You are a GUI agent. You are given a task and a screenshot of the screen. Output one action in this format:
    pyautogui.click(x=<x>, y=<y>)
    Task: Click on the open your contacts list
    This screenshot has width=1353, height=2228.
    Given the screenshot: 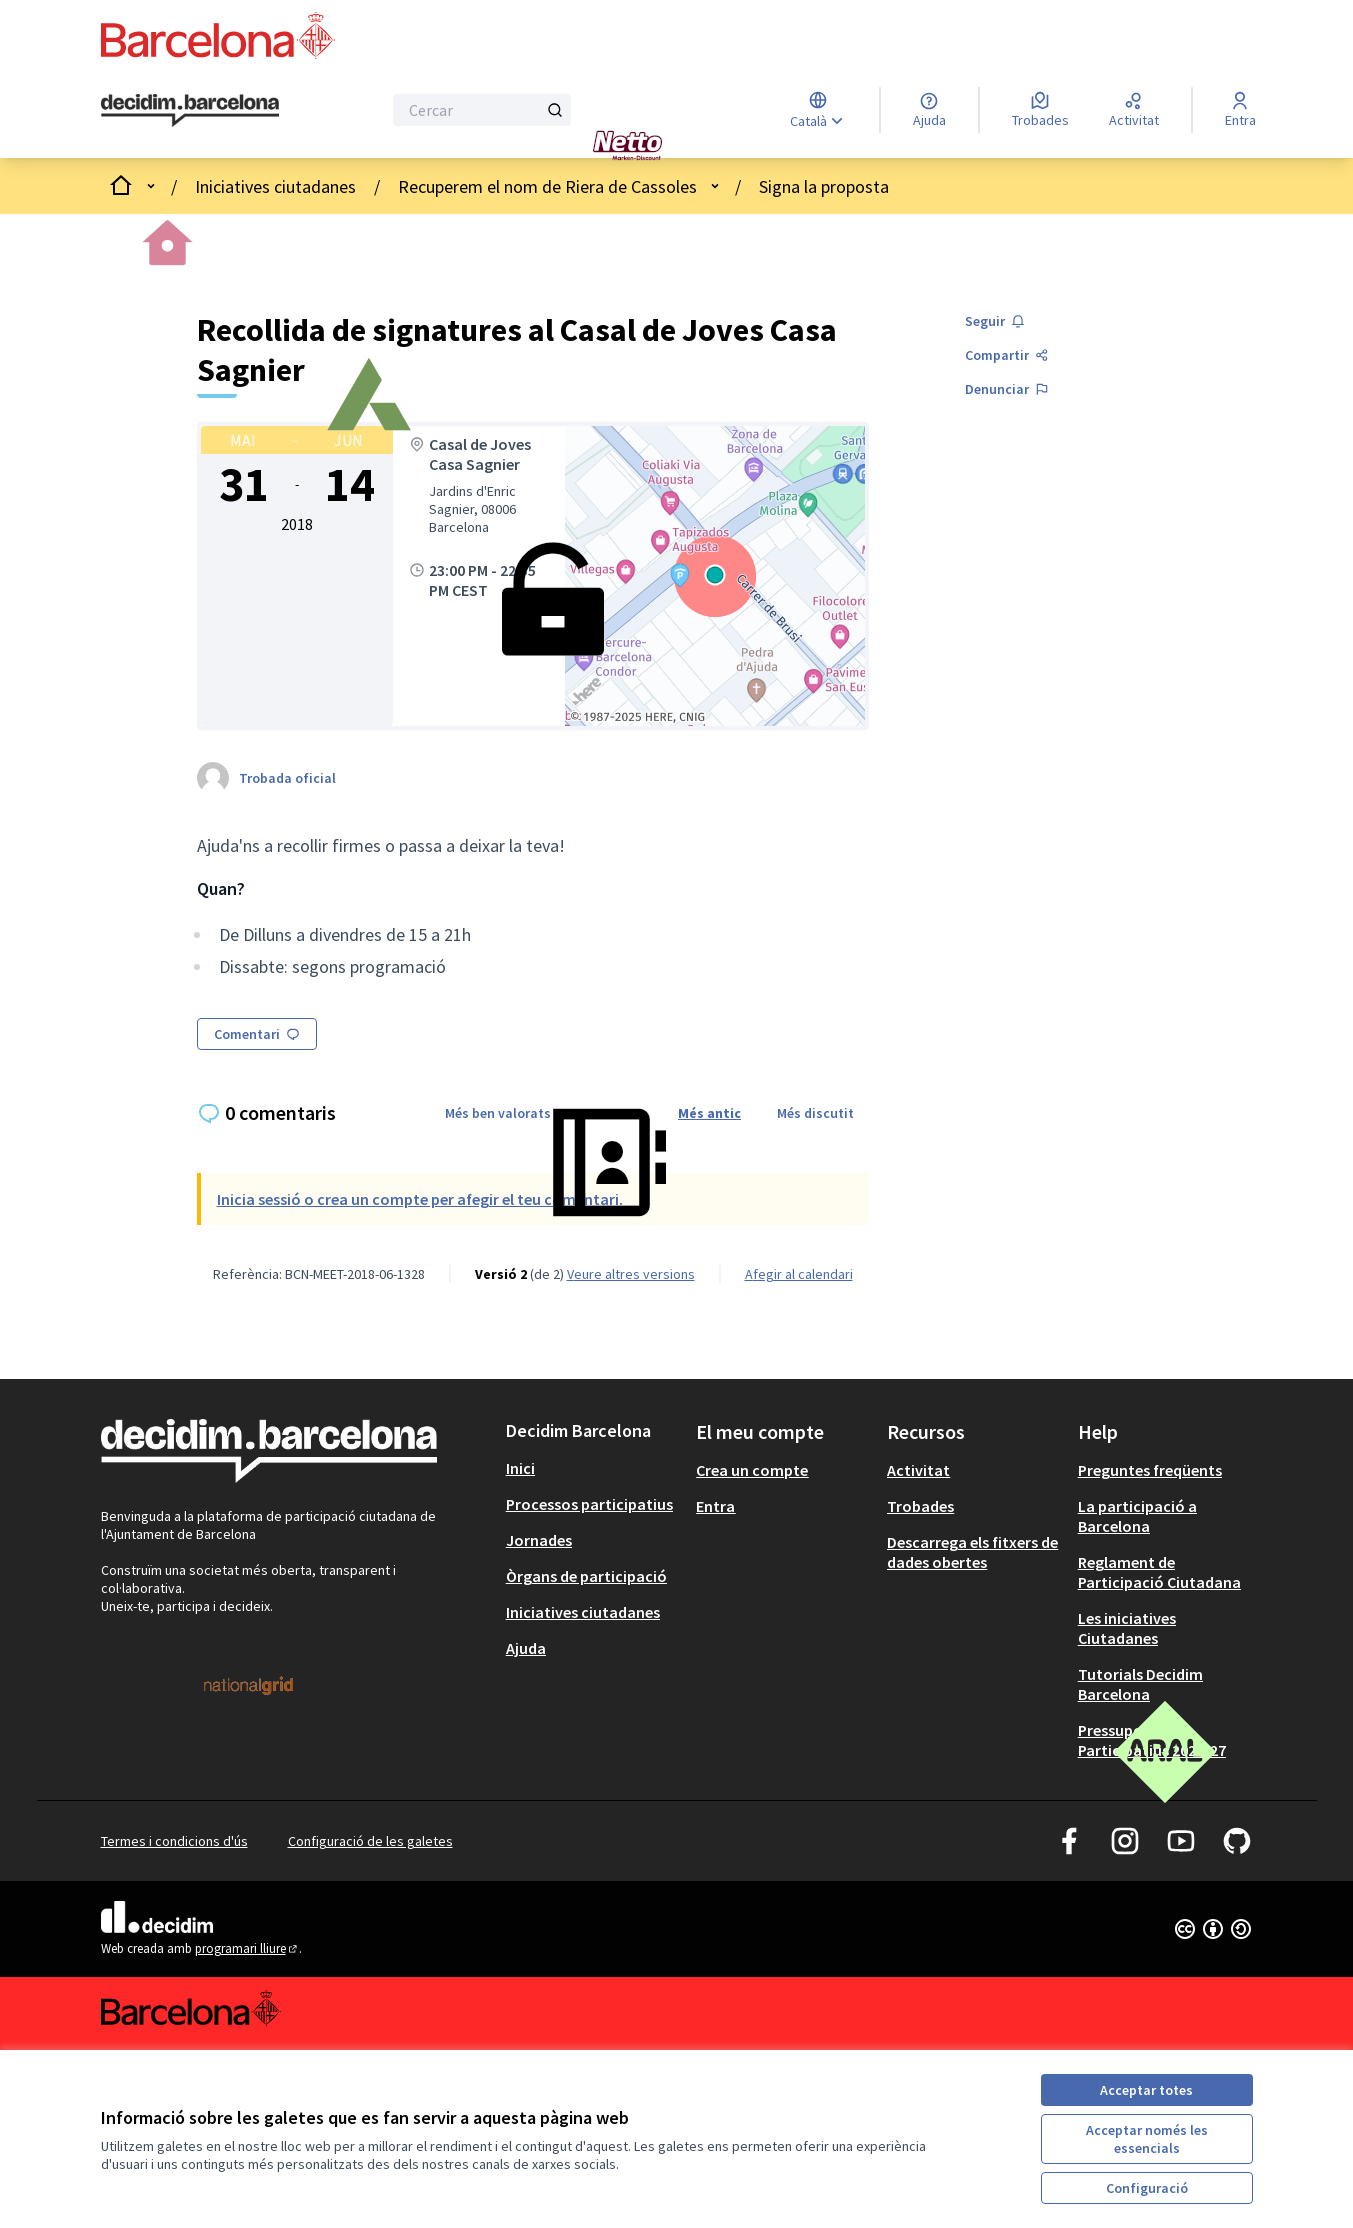 What is the action you would take?
    pyautogui.click(x=601, y=1162)
    